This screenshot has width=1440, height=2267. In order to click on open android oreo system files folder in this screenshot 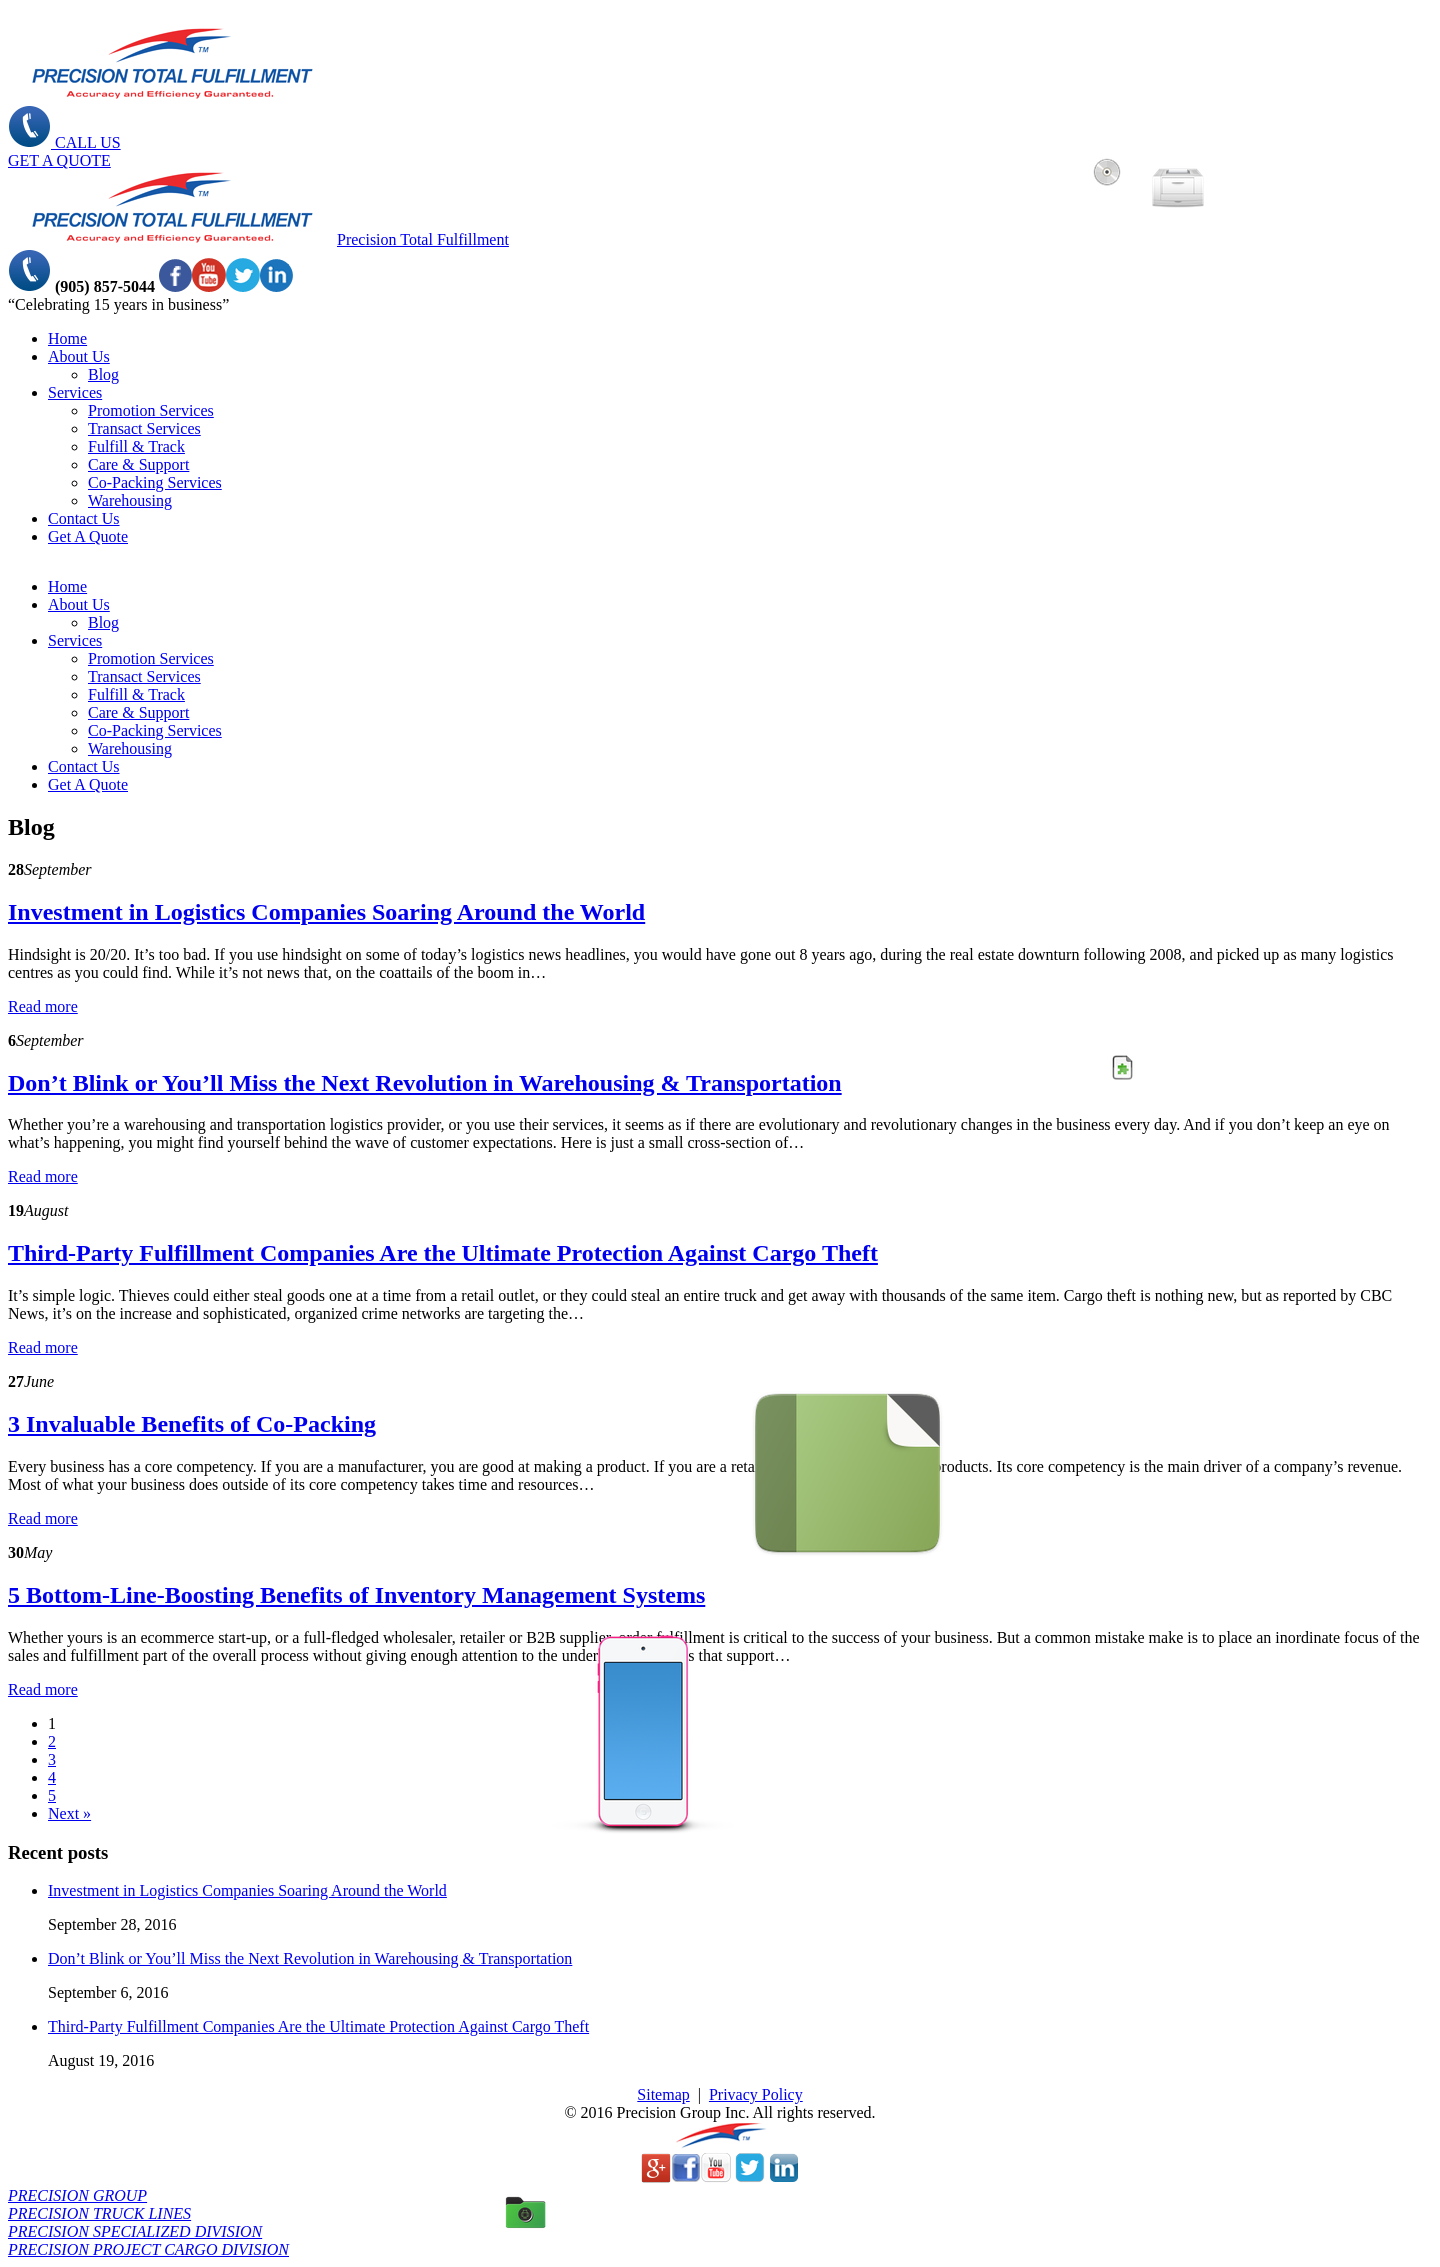, I will do `click(525, 2213)`.